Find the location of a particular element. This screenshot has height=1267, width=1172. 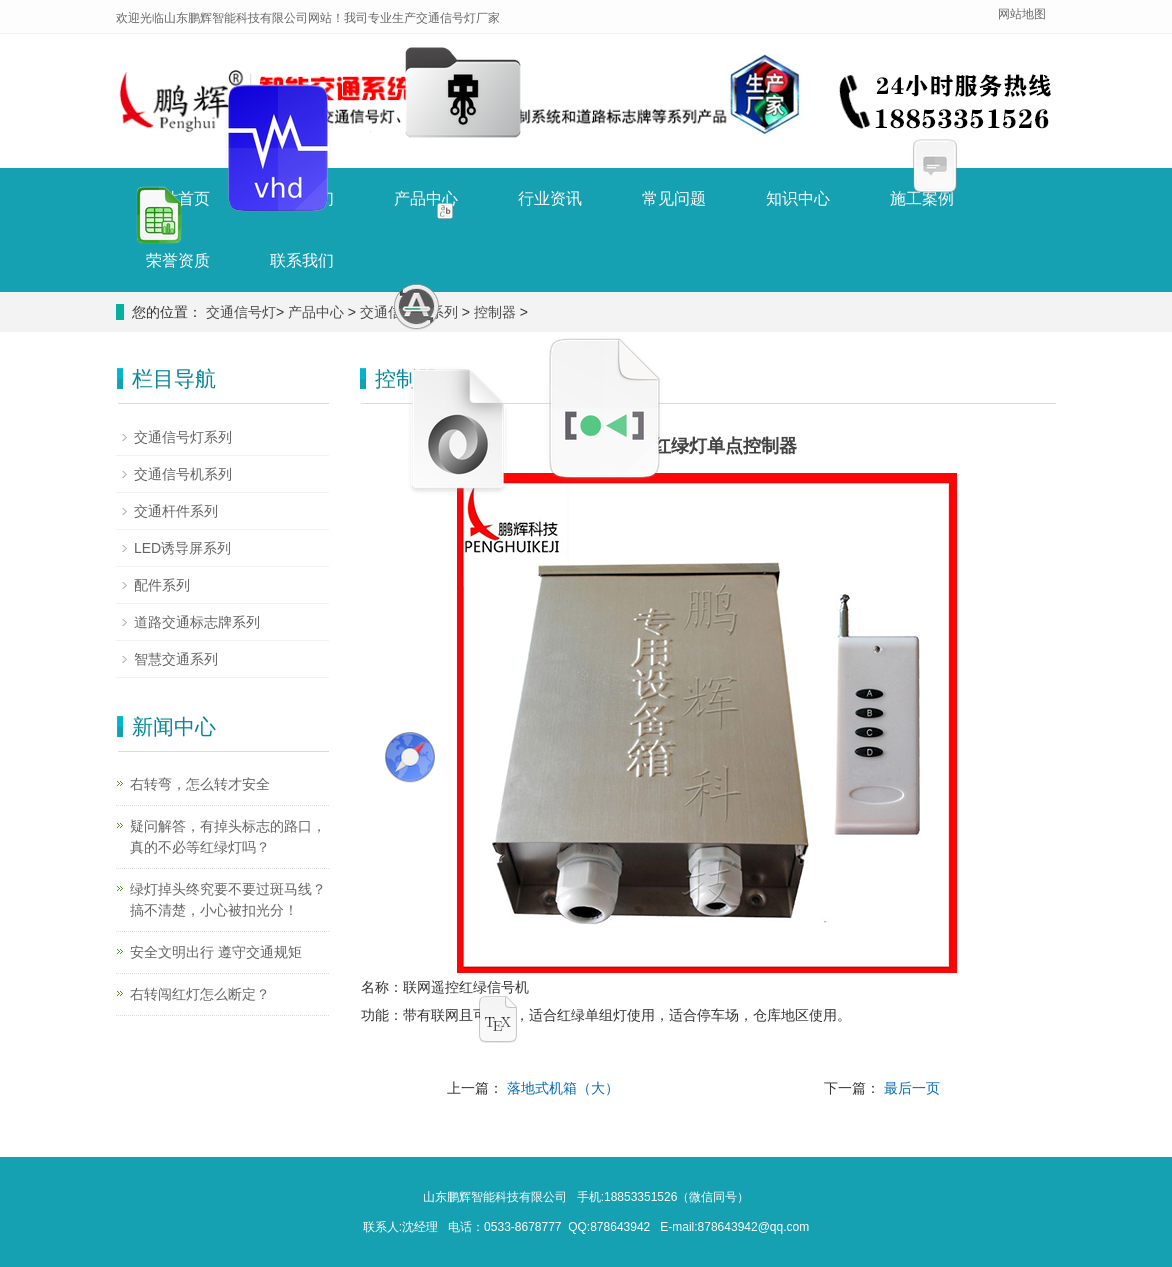

libreoffice calc spreadsheet template file is located at coordinates (159, 215).